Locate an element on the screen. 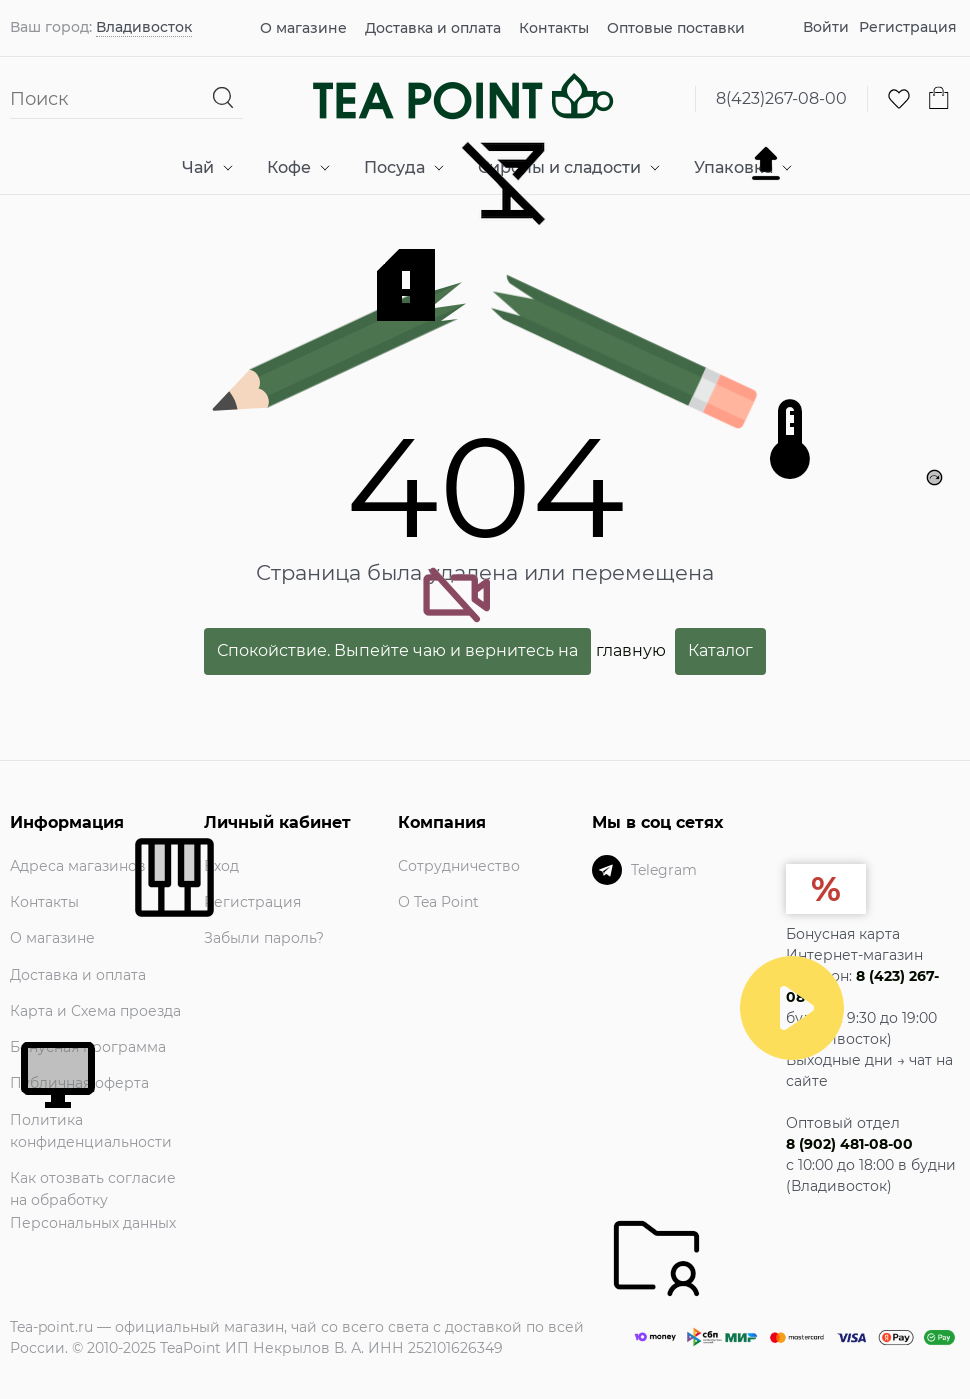 This screenshot has width=970, height=1399. upload a file from your device is located at coordinates (766, 164).